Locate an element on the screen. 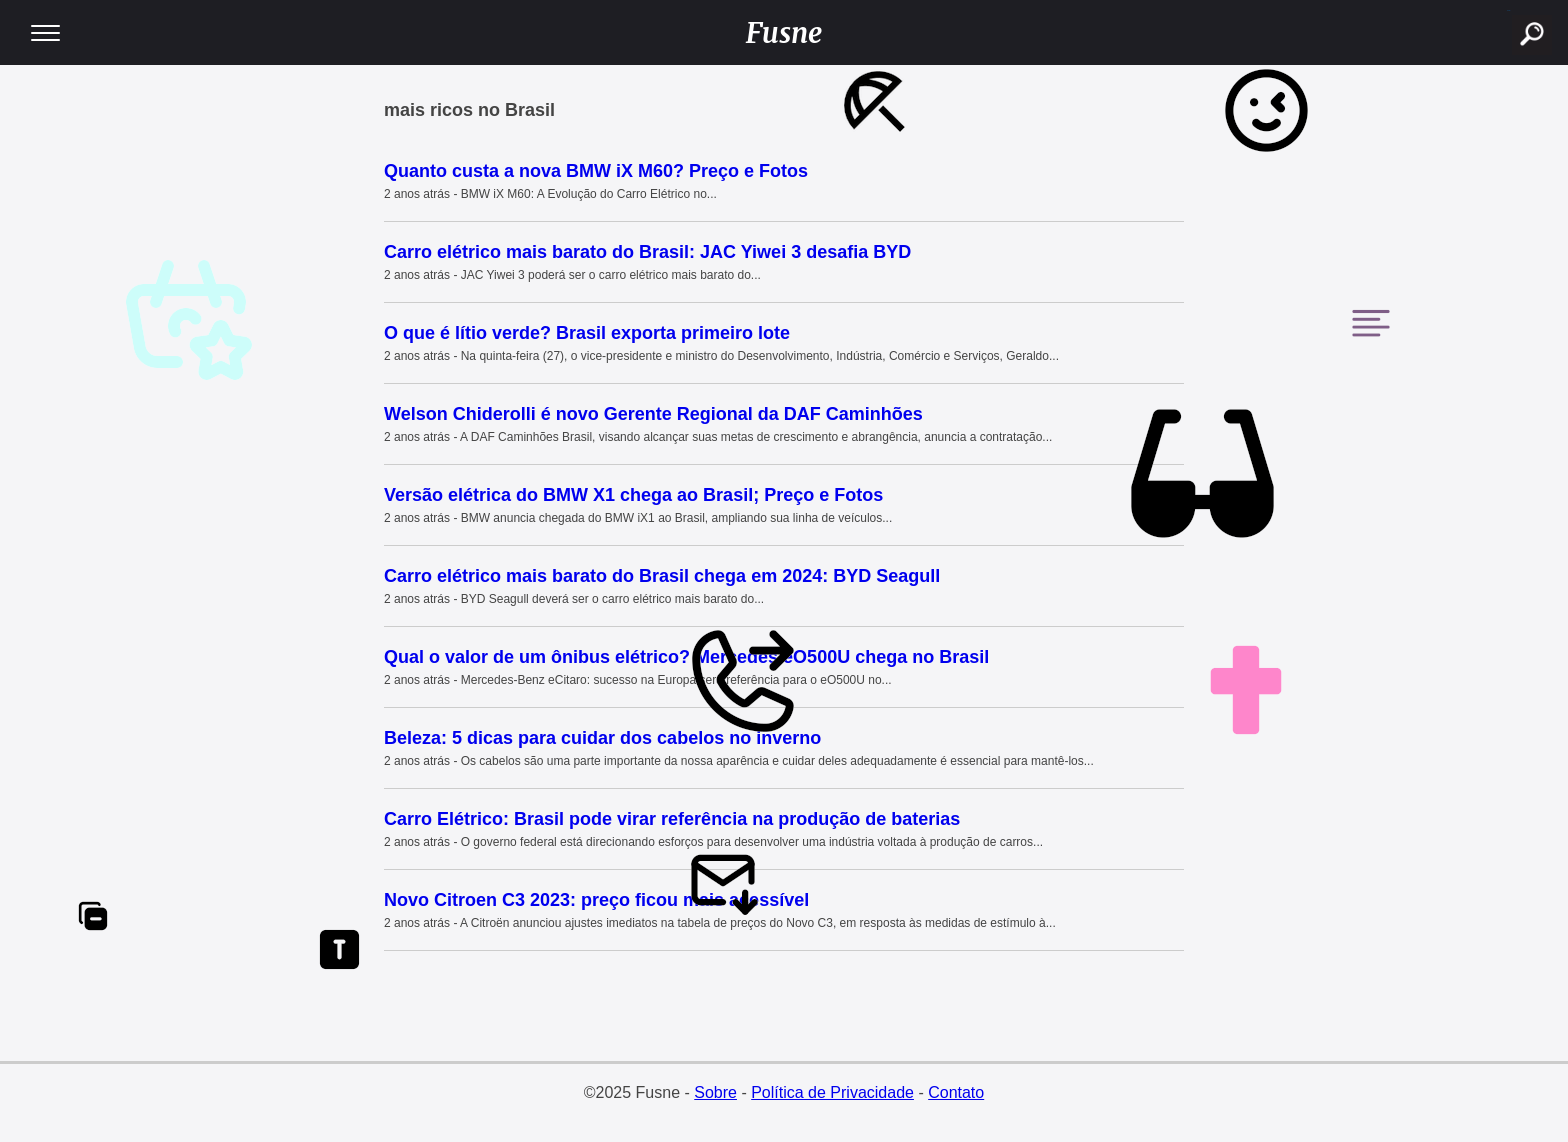 The image size is (1568, 1142). align text to the left is located at coordinates (1371, 324).